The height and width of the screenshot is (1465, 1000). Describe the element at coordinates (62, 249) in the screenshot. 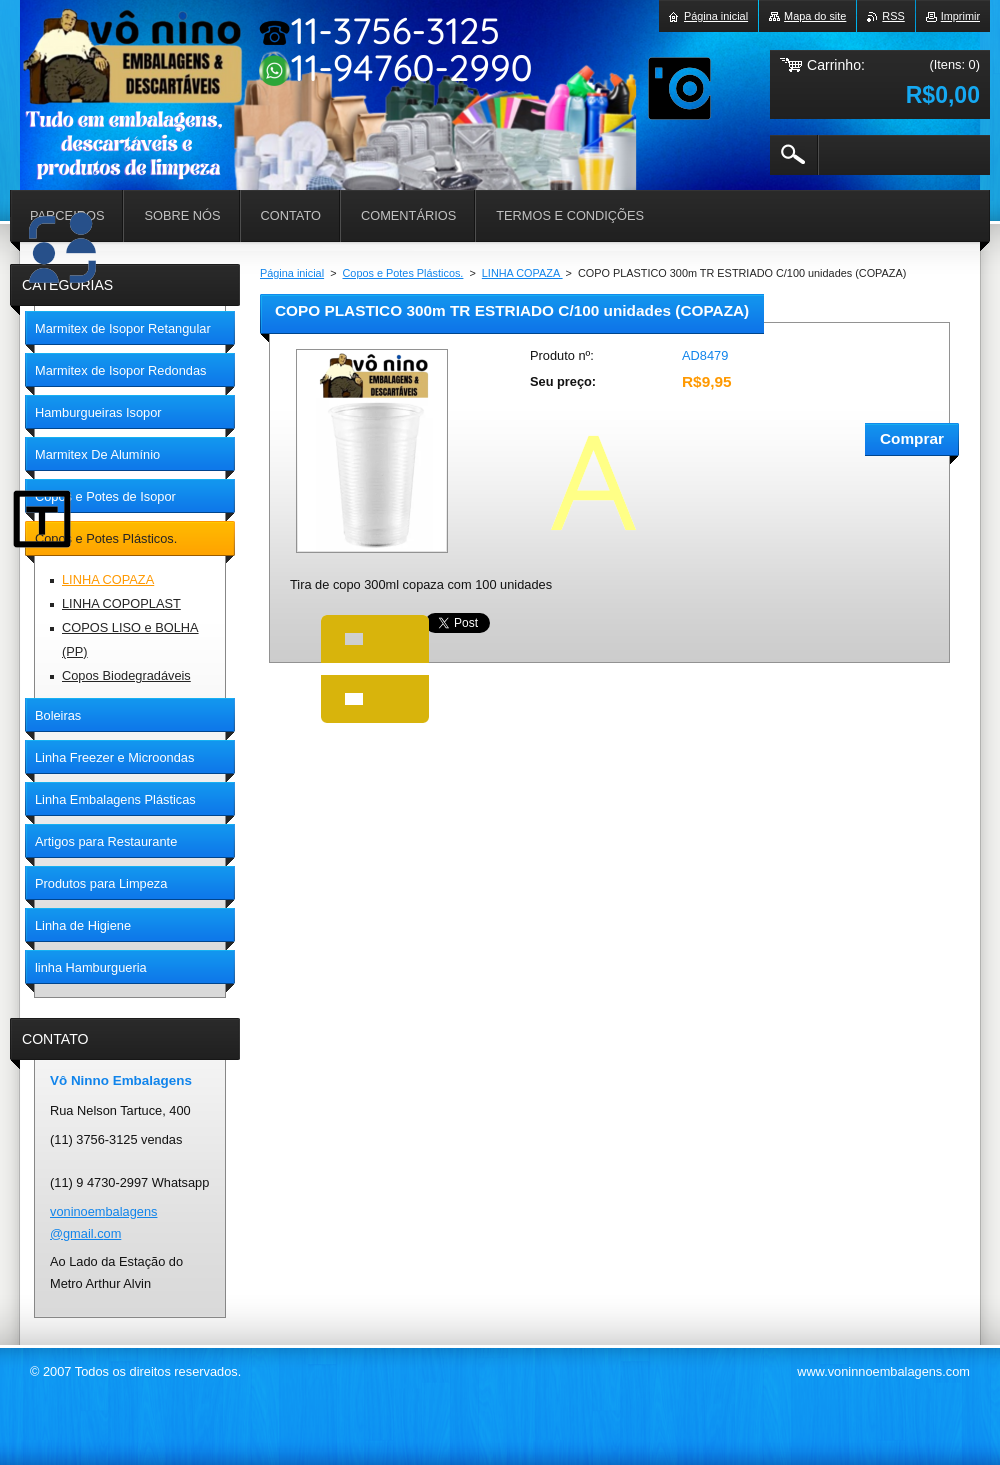

I see `peer-to-peer transfer or payment` at that location.